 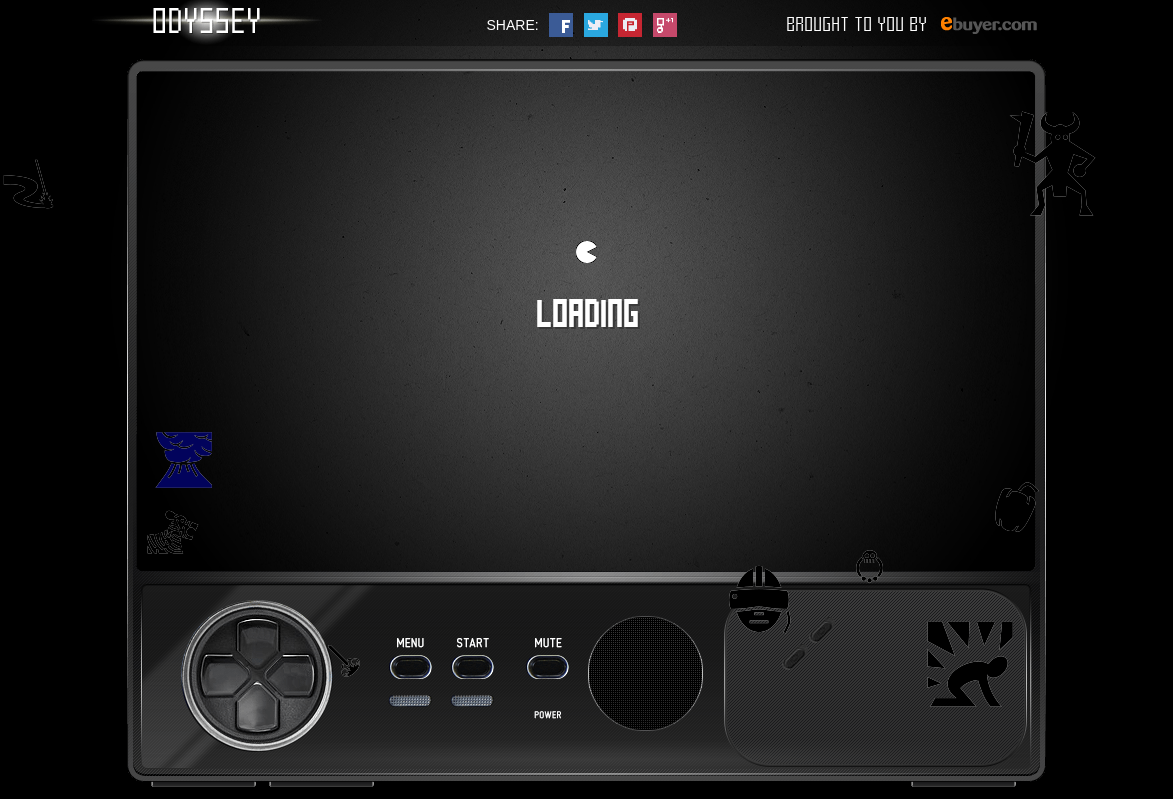 I want to click on represents a wildlife or animal-related feature, so click(x=171, y=528).